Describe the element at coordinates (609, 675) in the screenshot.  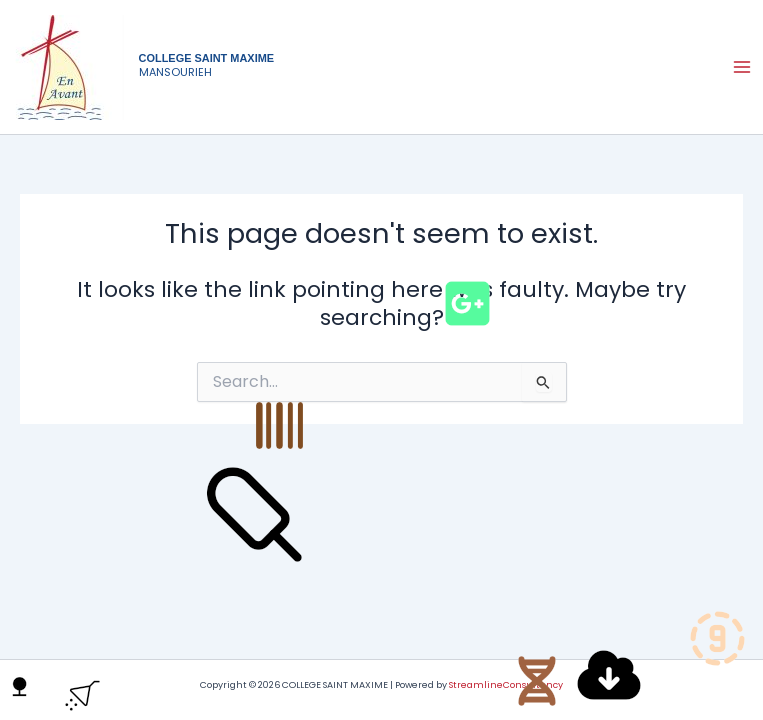
I see `download file from cloud storage` at that location.